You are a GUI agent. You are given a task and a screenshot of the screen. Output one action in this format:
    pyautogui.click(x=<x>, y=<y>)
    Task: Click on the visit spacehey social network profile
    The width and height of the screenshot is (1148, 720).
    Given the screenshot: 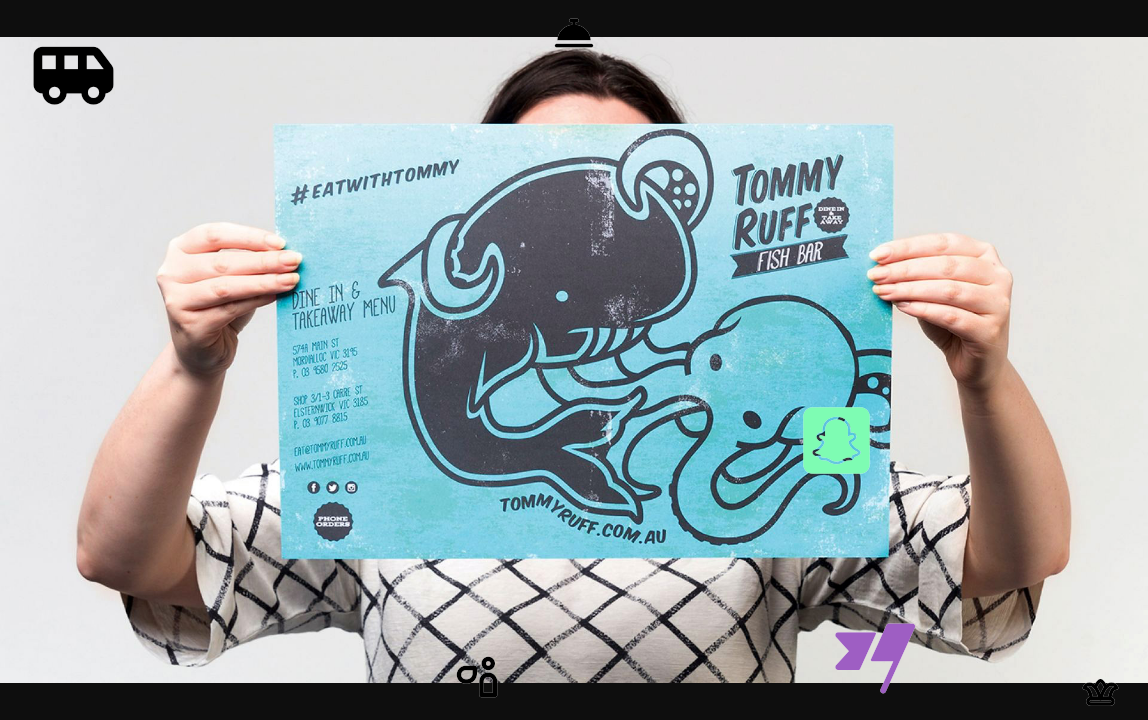 What is the action you would take?
    pyautogui.click(x=477, y=677)
    